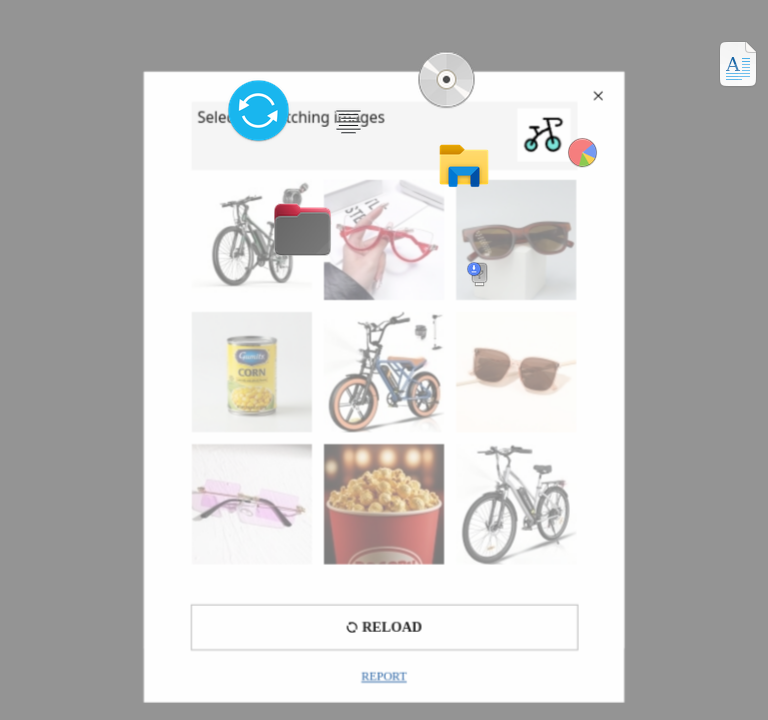 The image size is (768, 720). Describe the element at coordinates (258, 110) in the screenshot. I see `indicates file is syncing with shared folder` at that location.